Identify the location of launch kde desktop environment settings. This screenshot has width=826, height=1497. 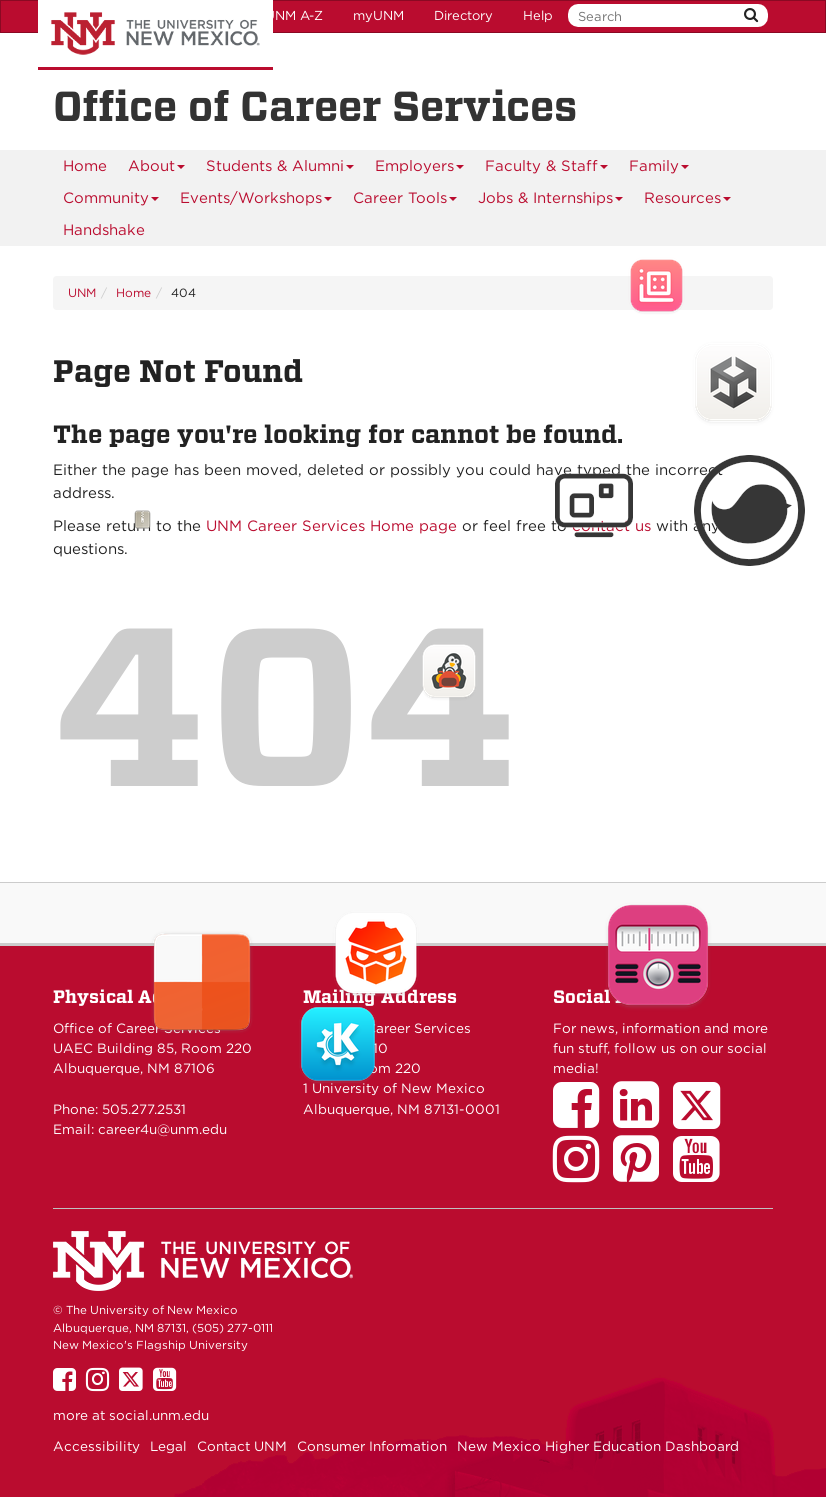
(338, 1044).